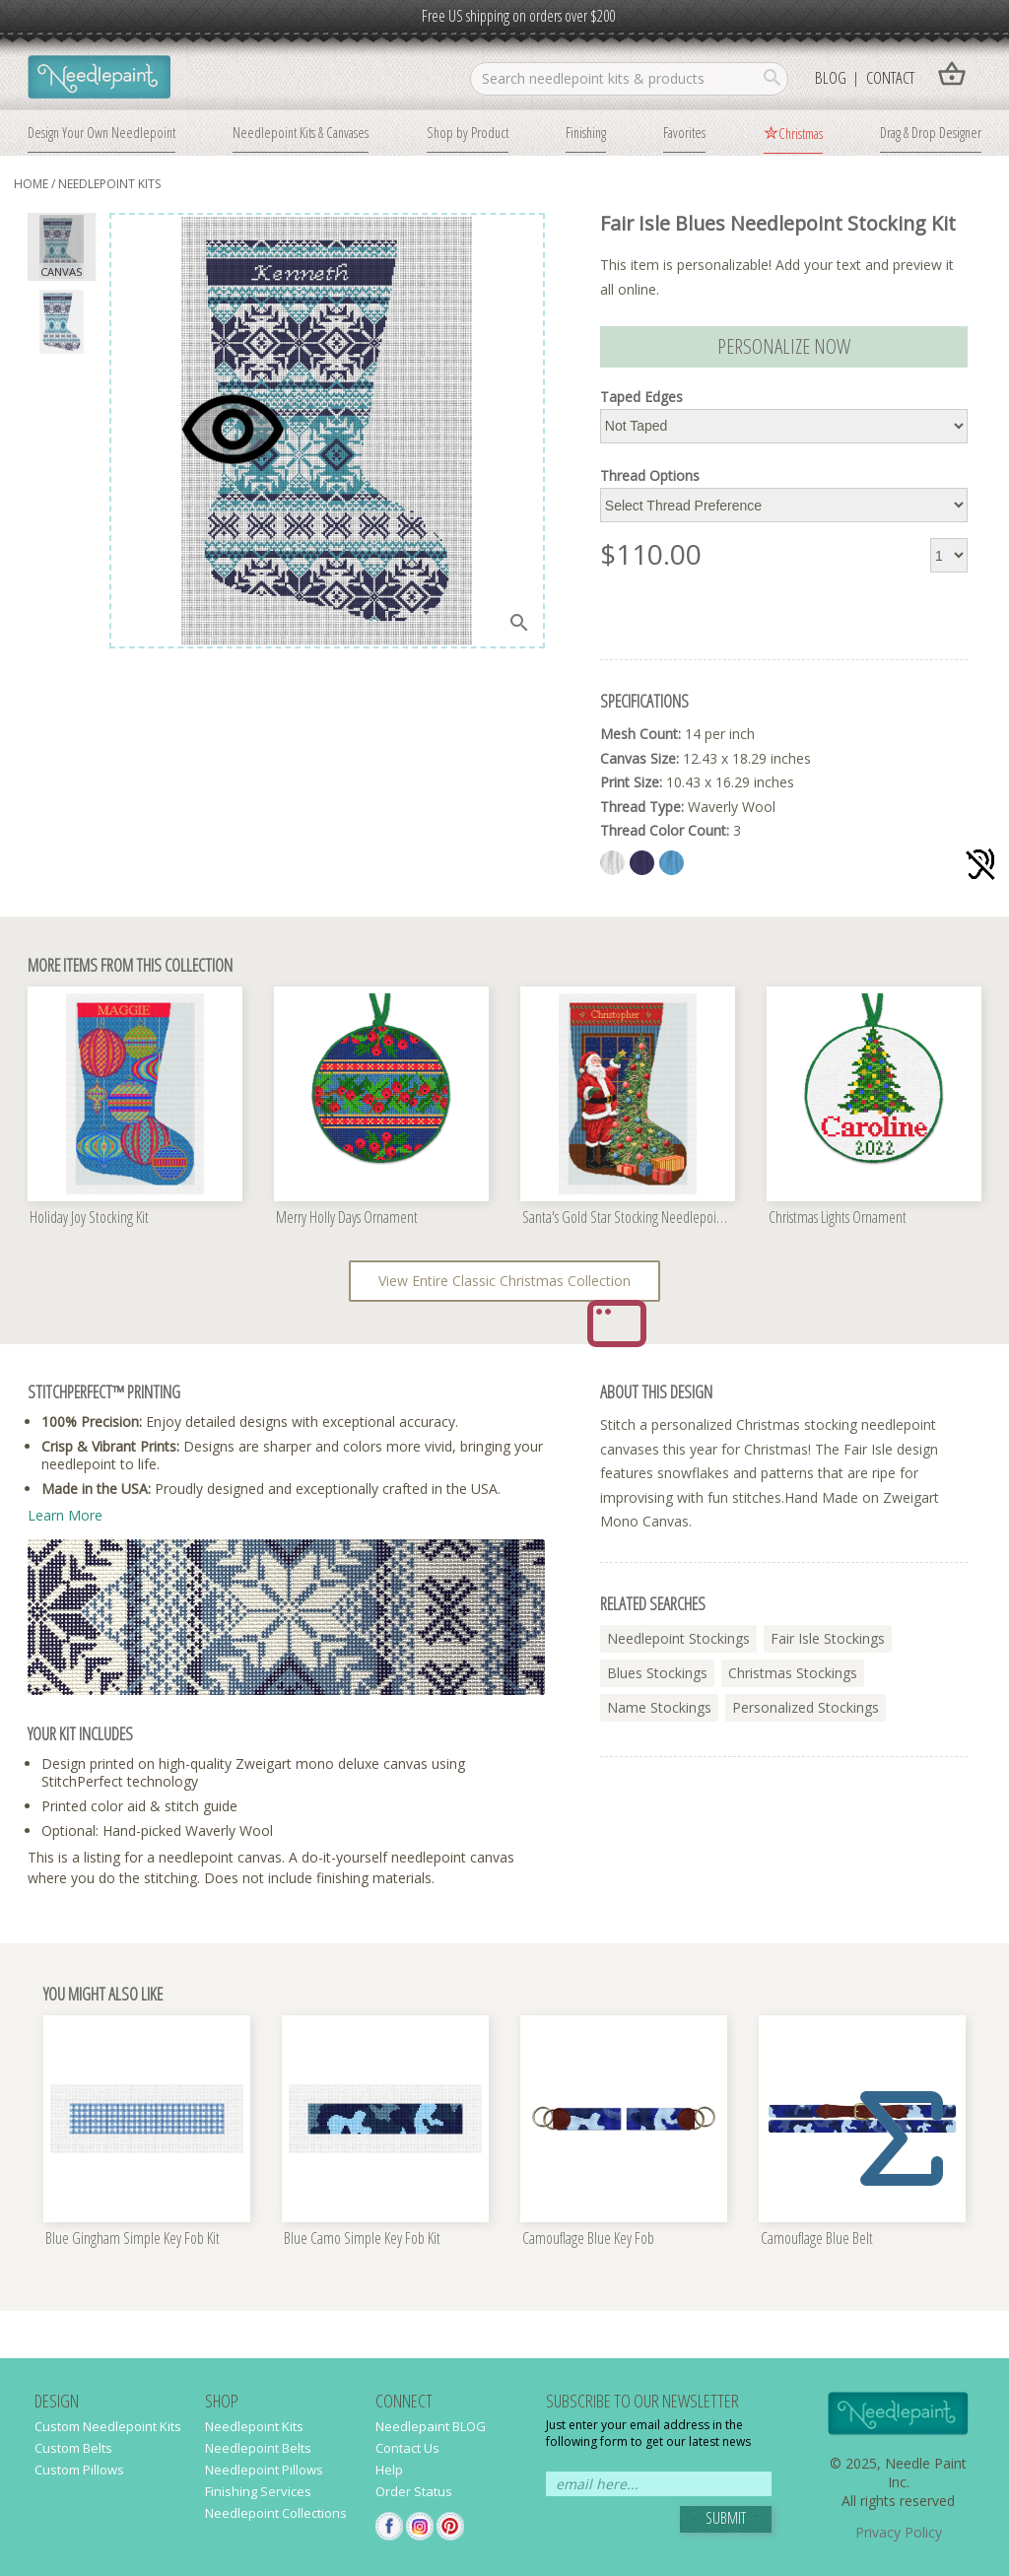  I want to click on indicates hearing accessibility features are disabled, so click(981, 864).